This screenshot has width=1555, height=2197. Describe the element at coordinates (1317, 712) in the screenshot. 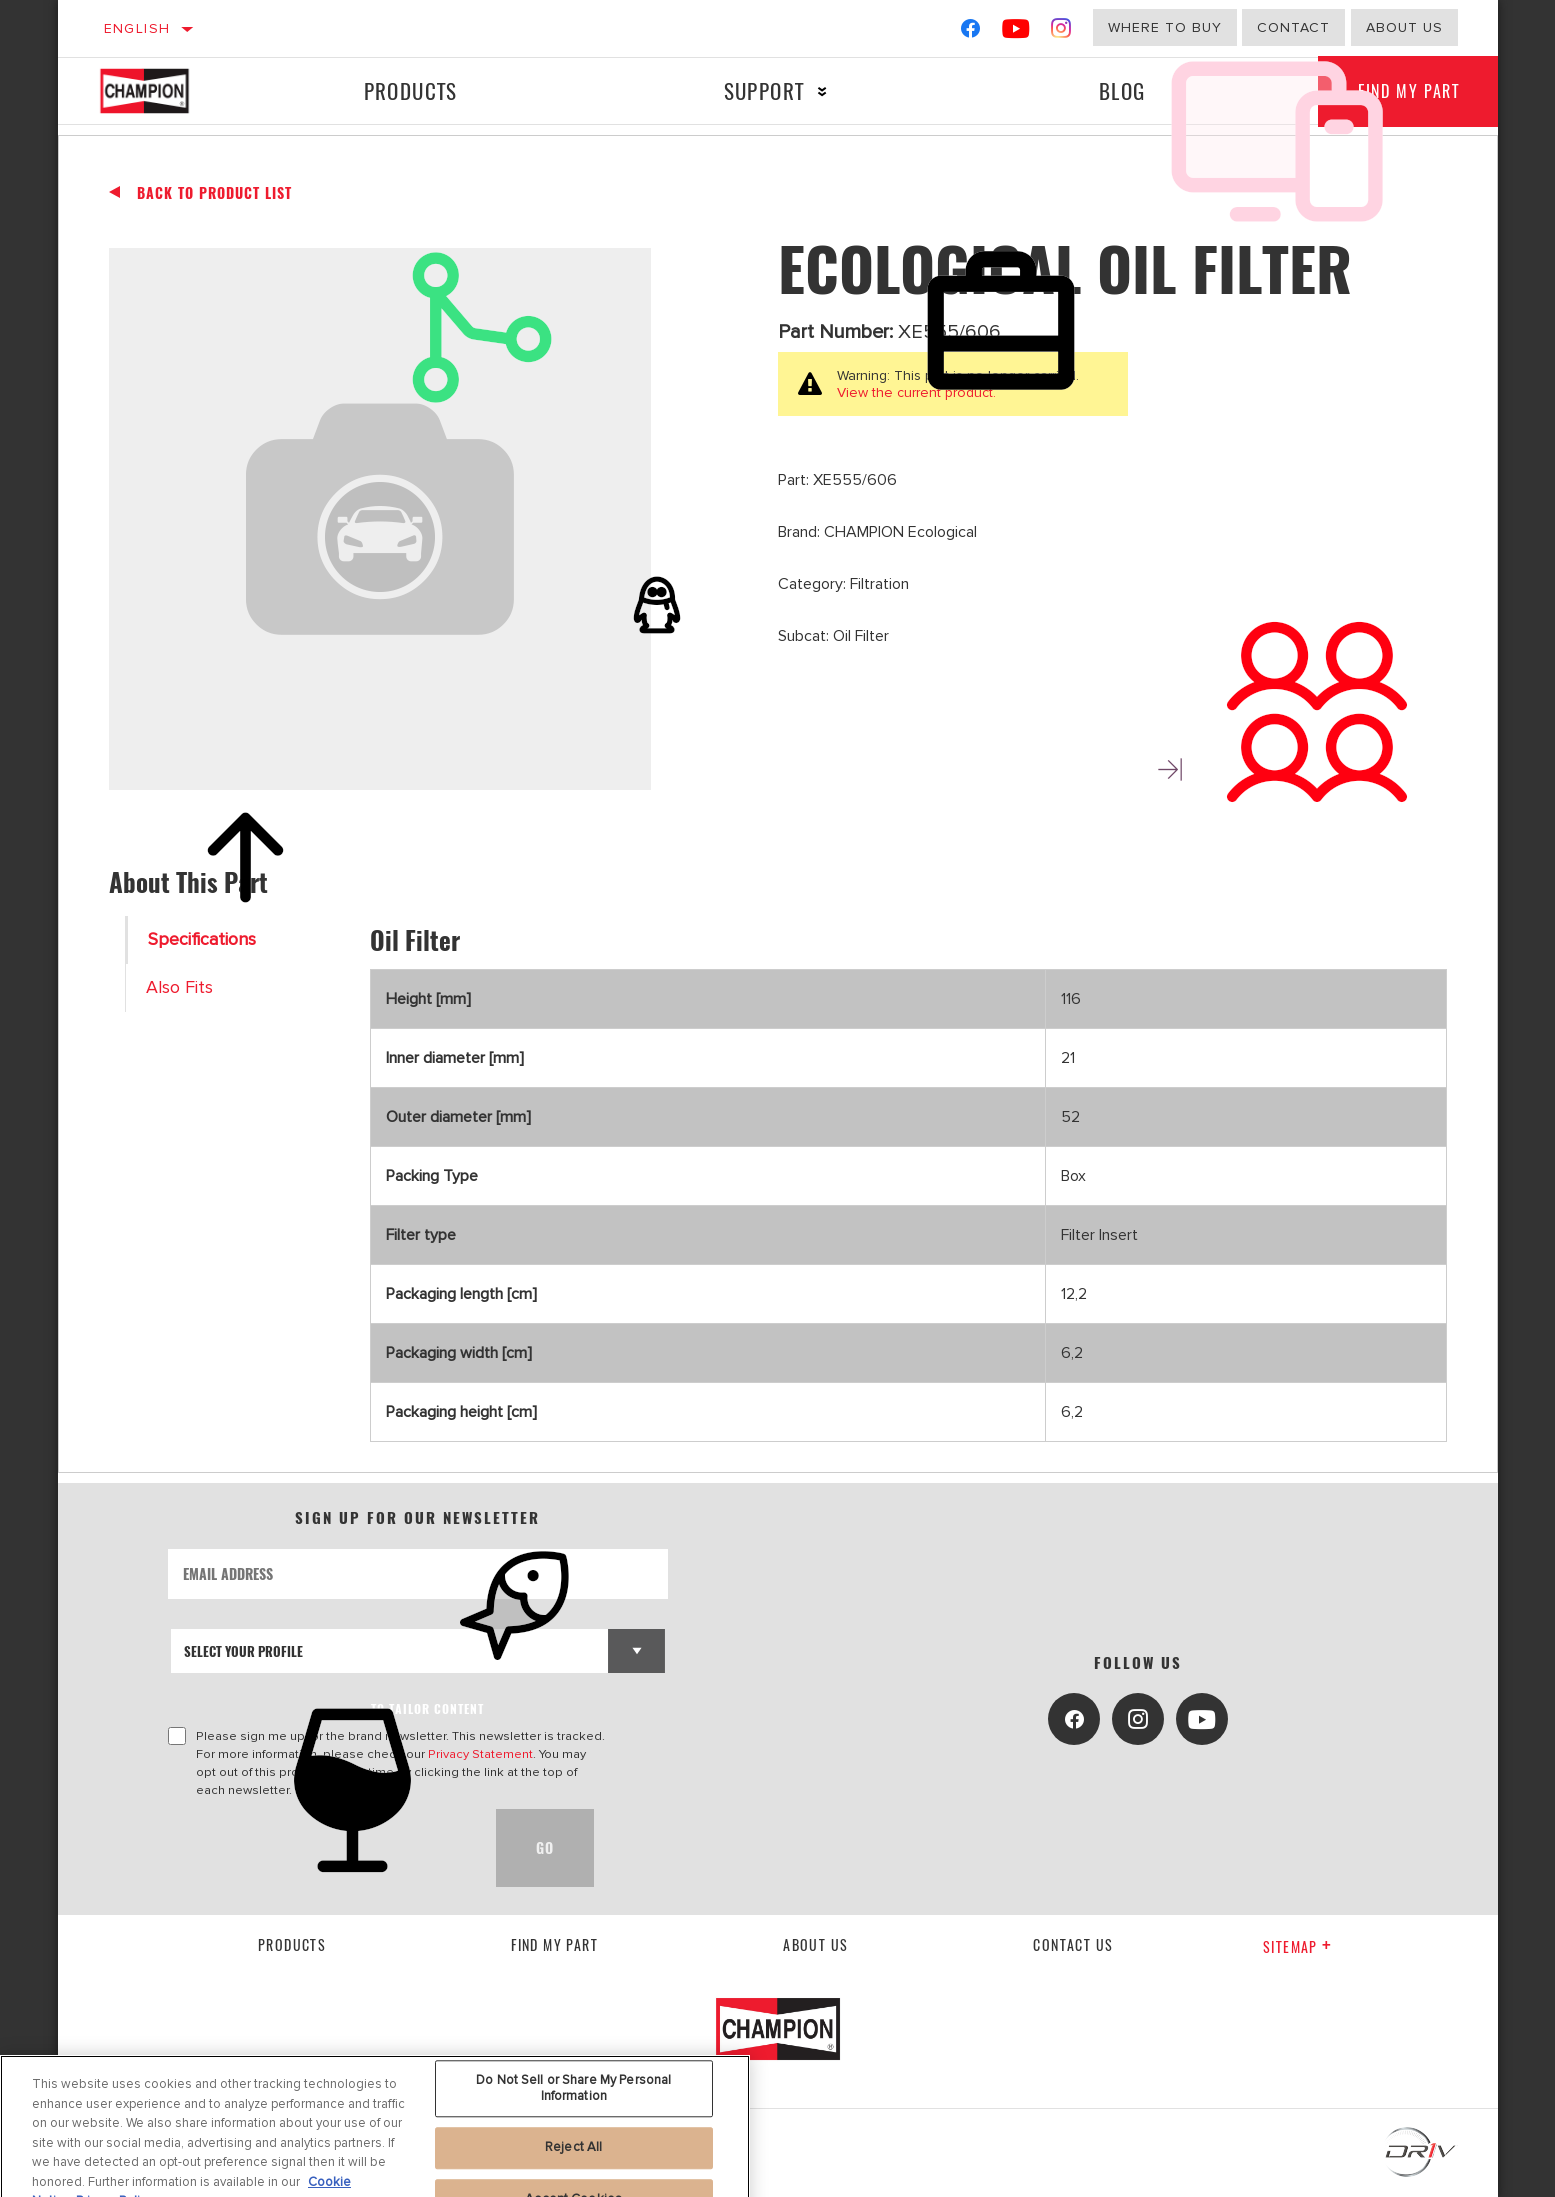

I see `view all team members` at that location.